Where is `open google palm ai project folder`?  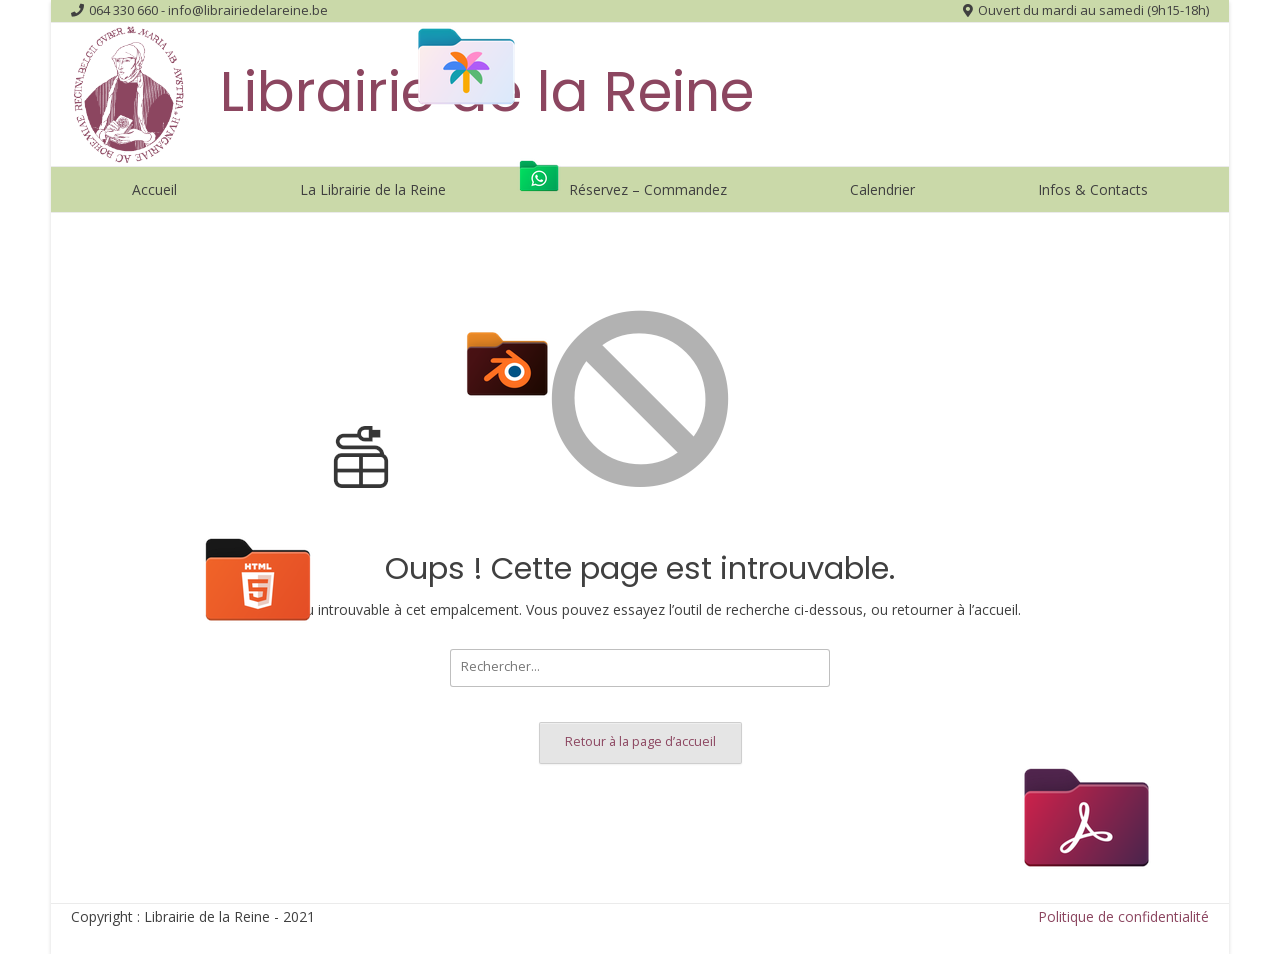 open google palm ai project folder is located at coordinates (466, 69).